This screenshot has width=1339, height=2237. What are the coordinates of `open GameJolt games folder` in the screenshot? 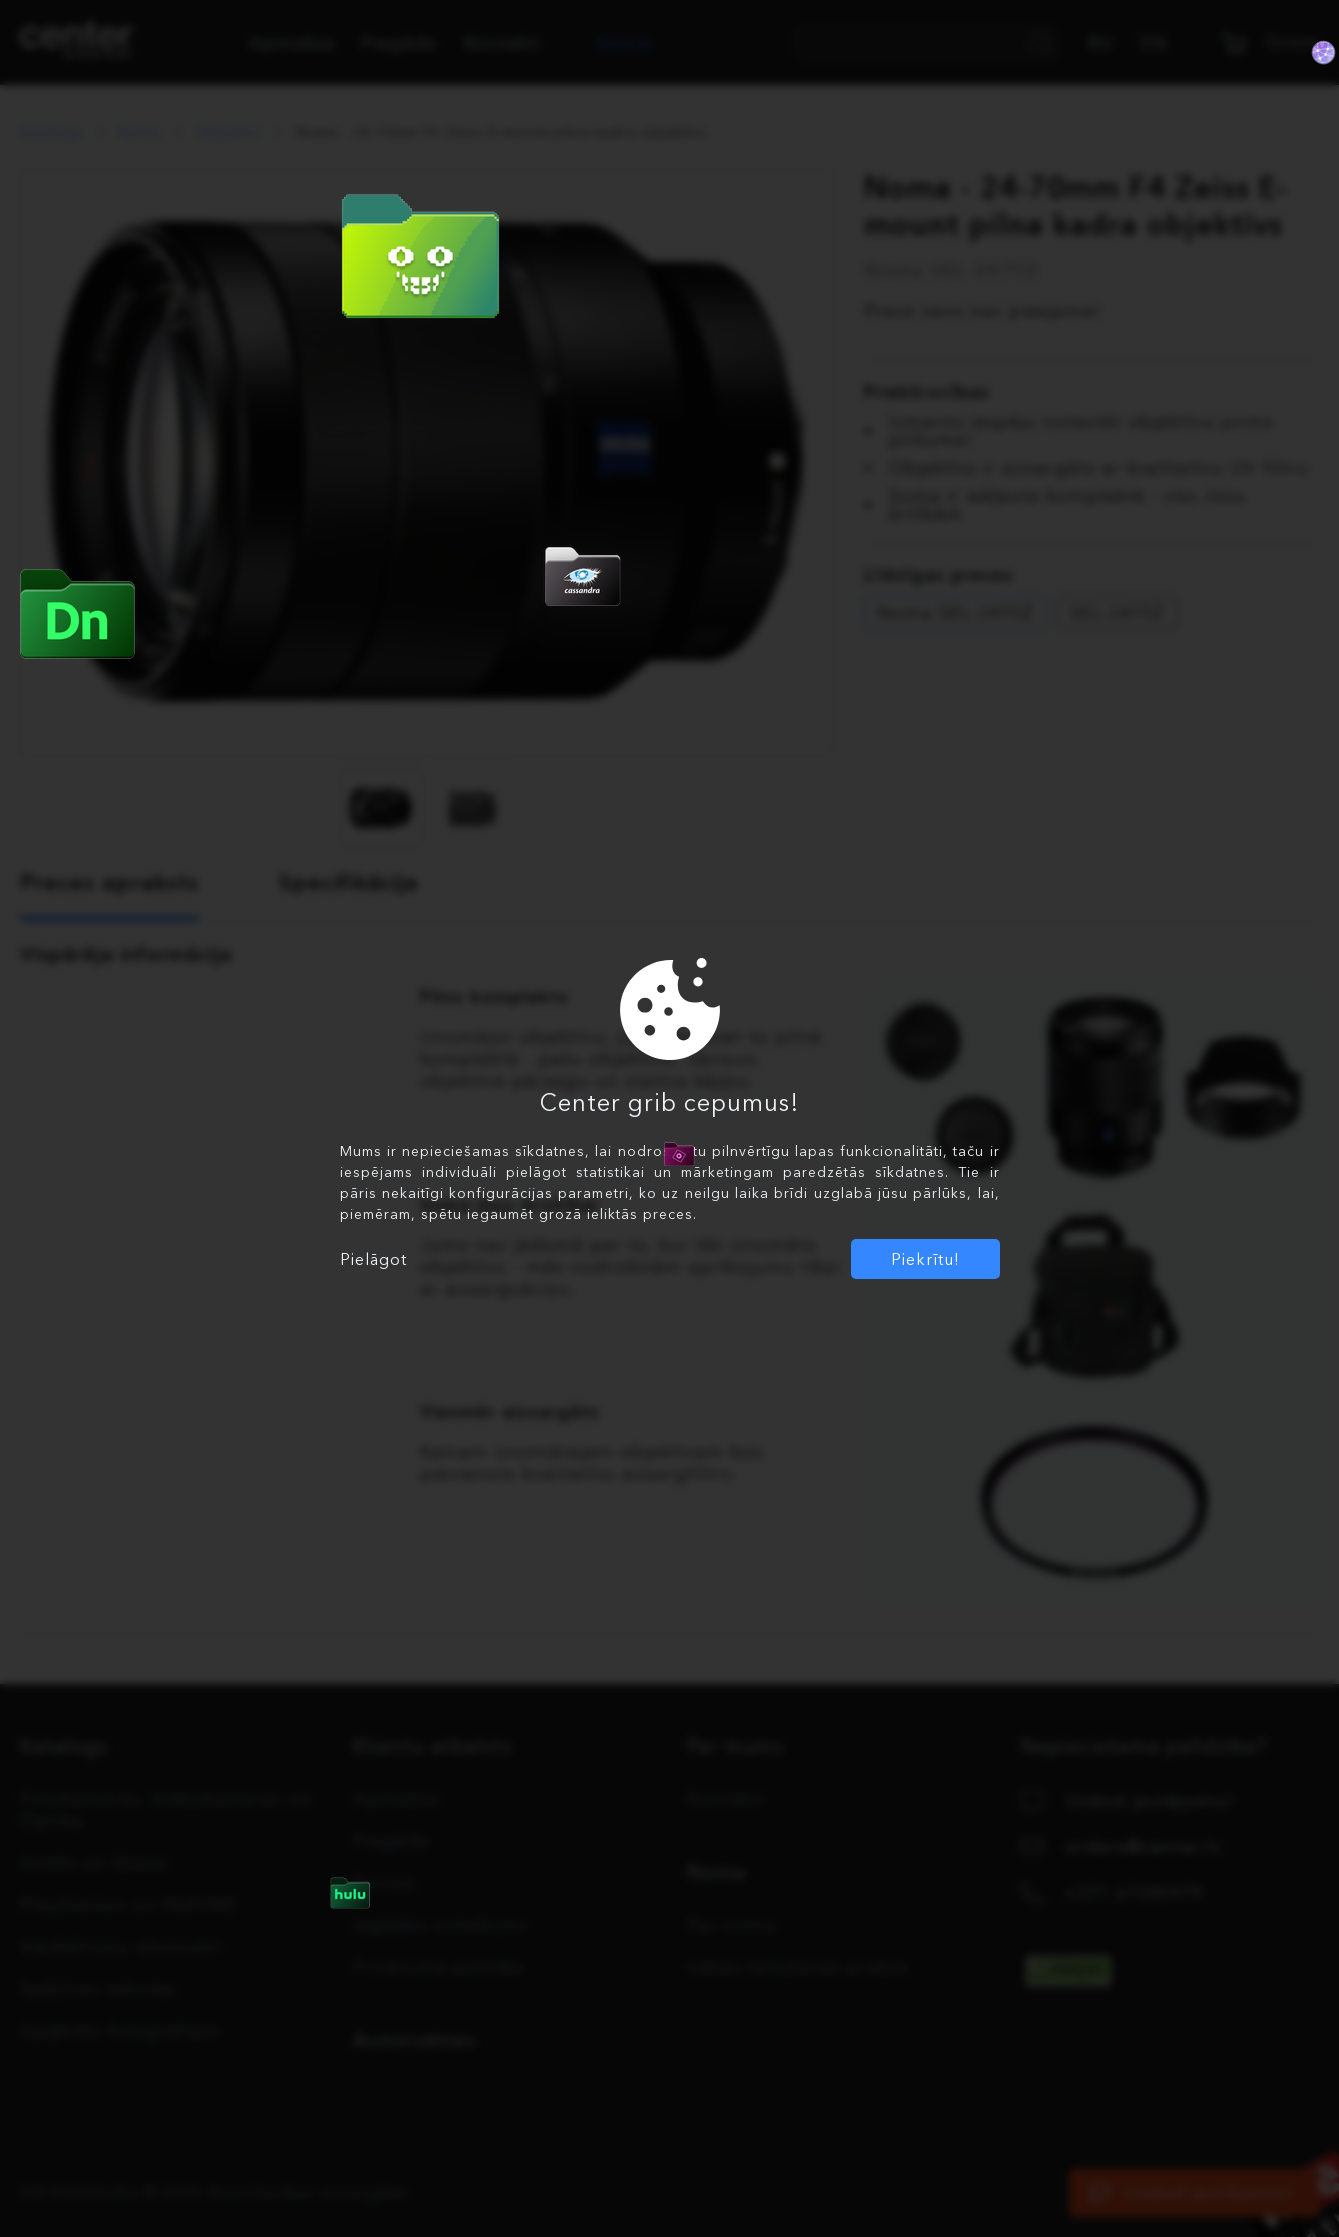 It's located at (420, 260).